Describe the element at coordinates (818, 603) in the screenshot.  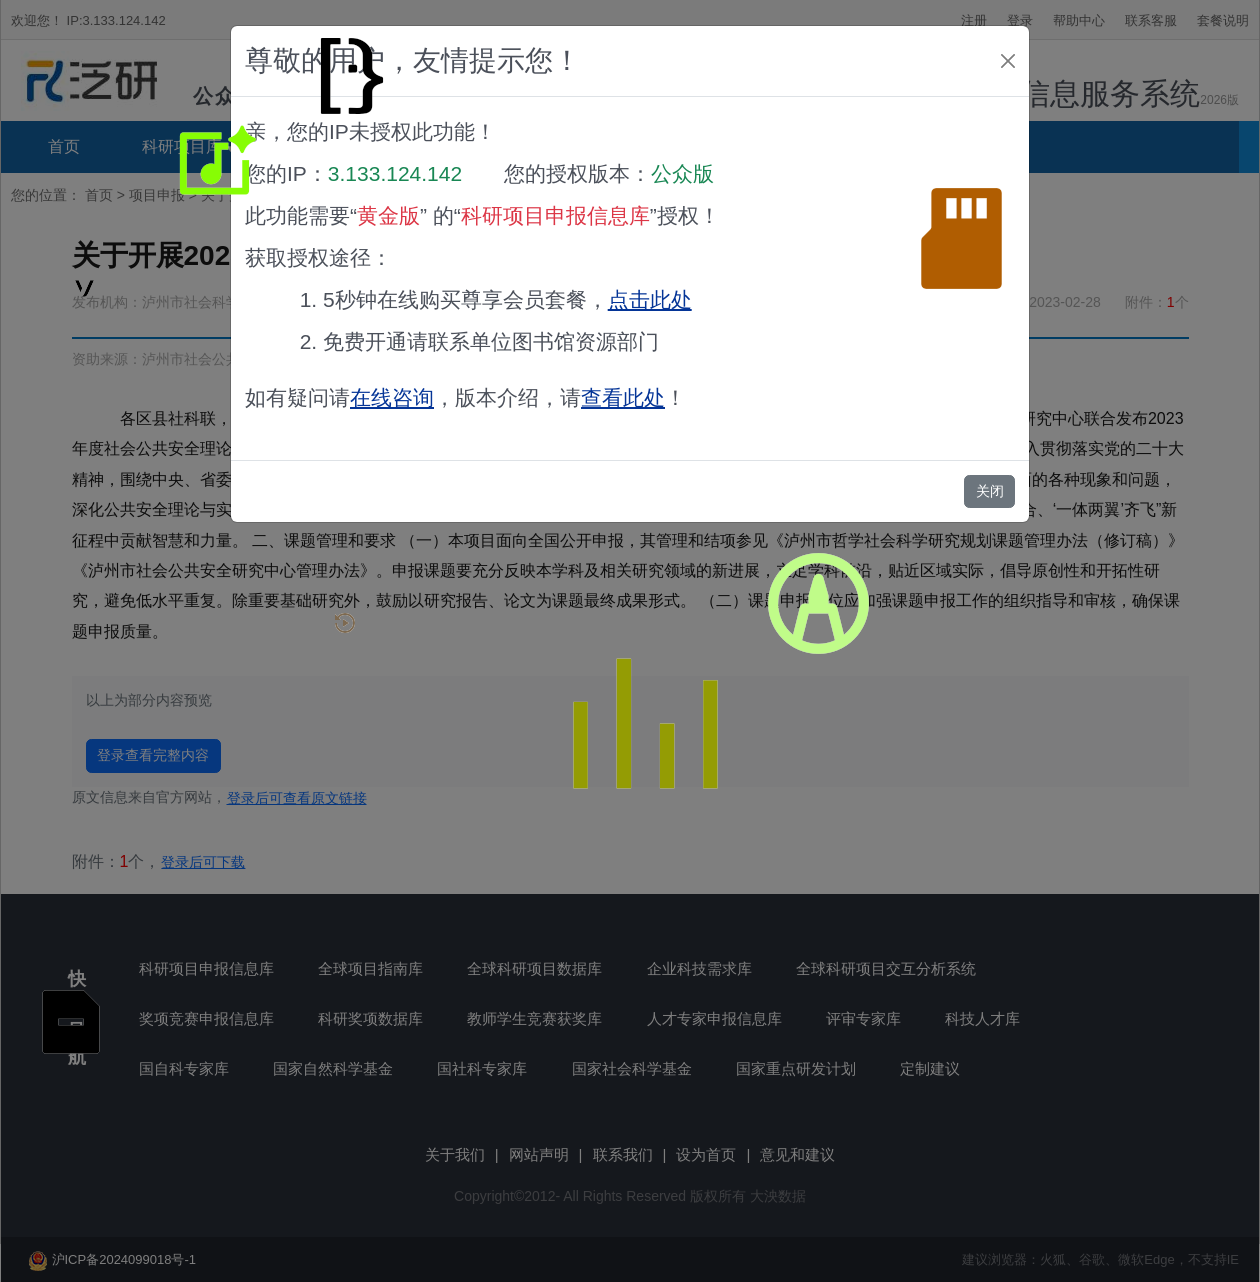
I see `sketch app logo` at that location.